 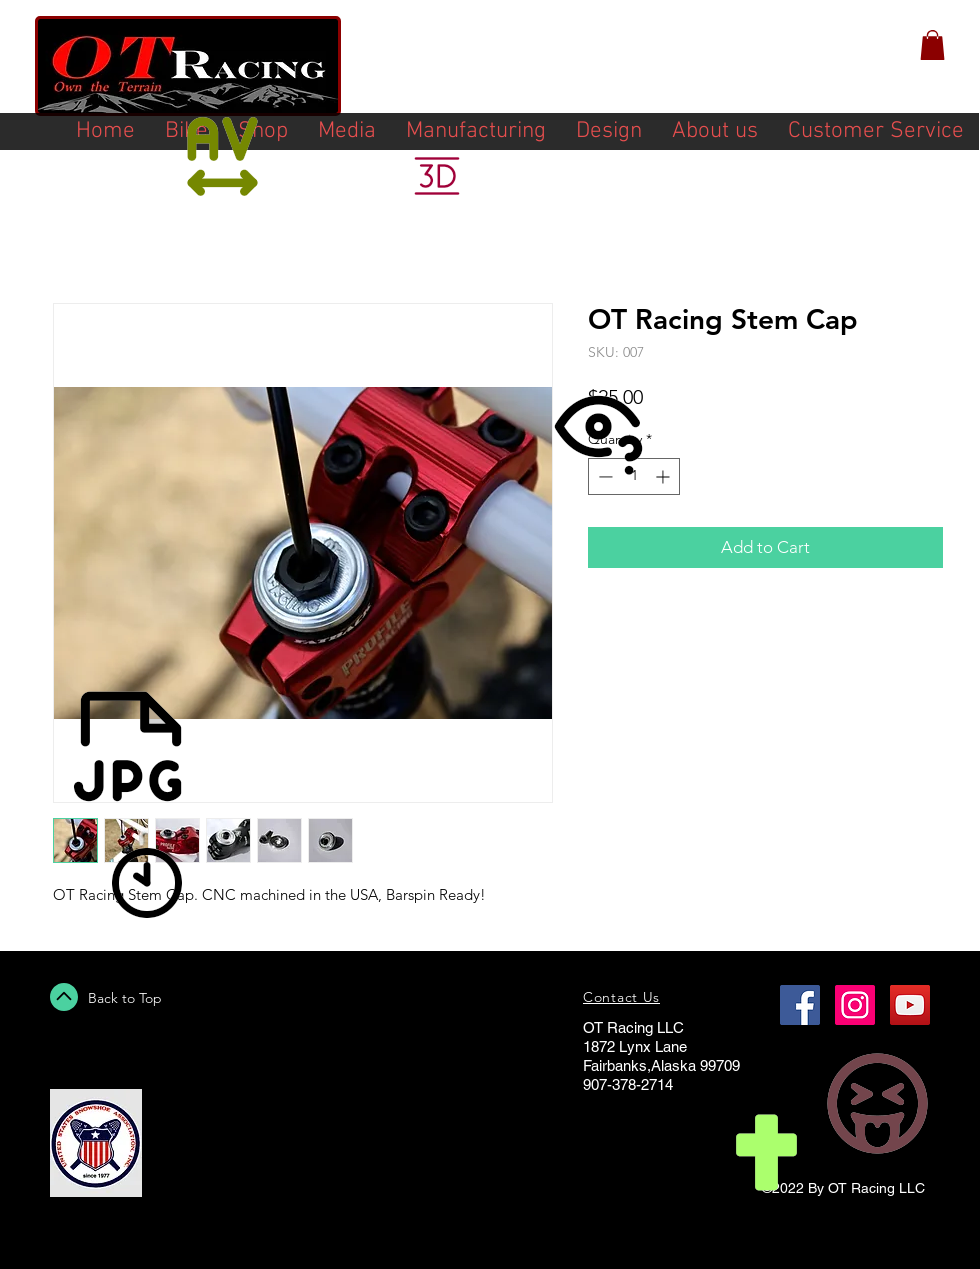 What do you see at coordinates (766, 1152) in the screenshot?
I see `religious or faith-based content indicator` at bounding box center [766, 1152].